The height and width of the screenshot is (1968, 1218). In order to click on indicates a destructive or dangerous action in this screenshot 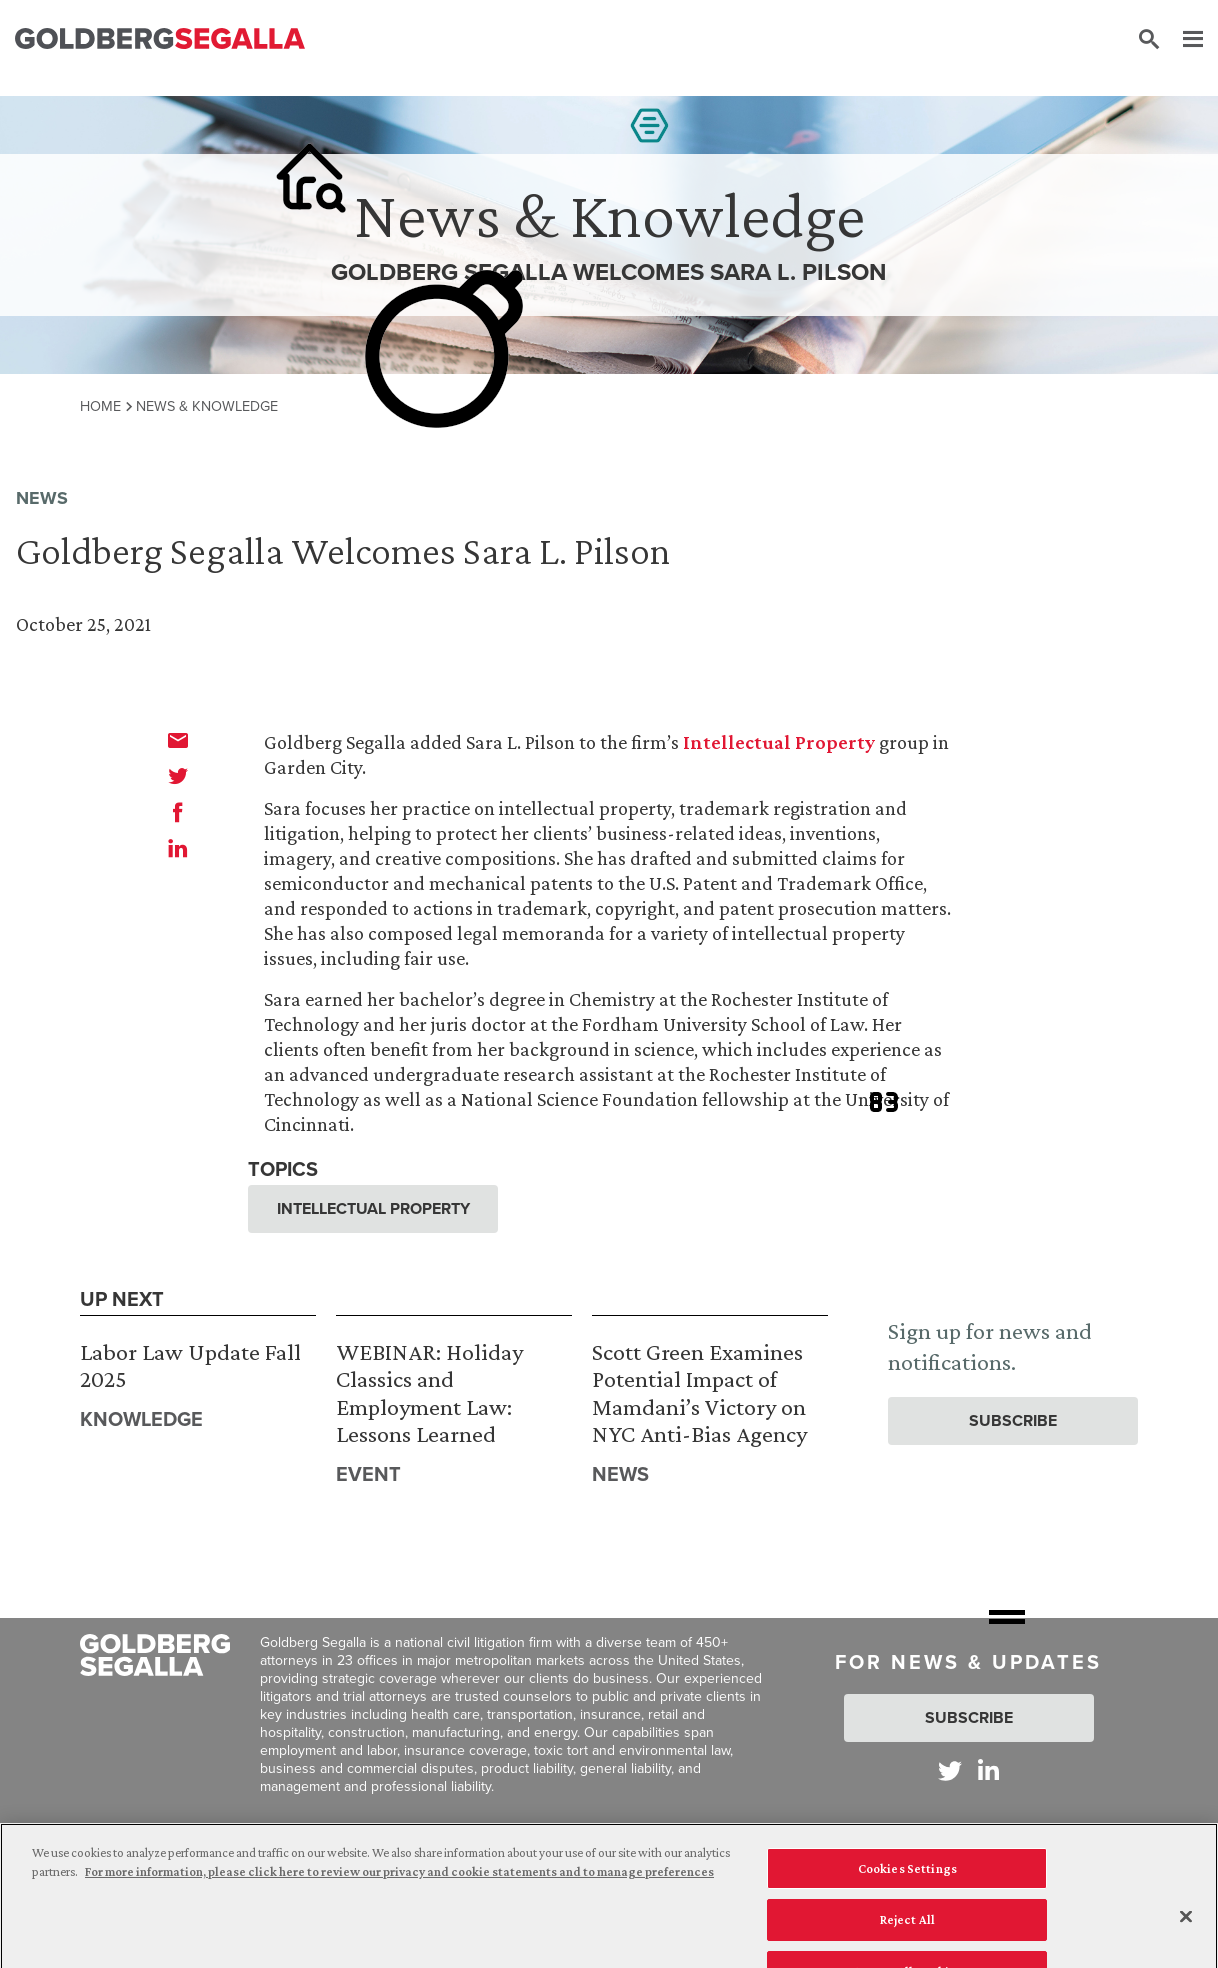, I will do `click(444, 349)`.